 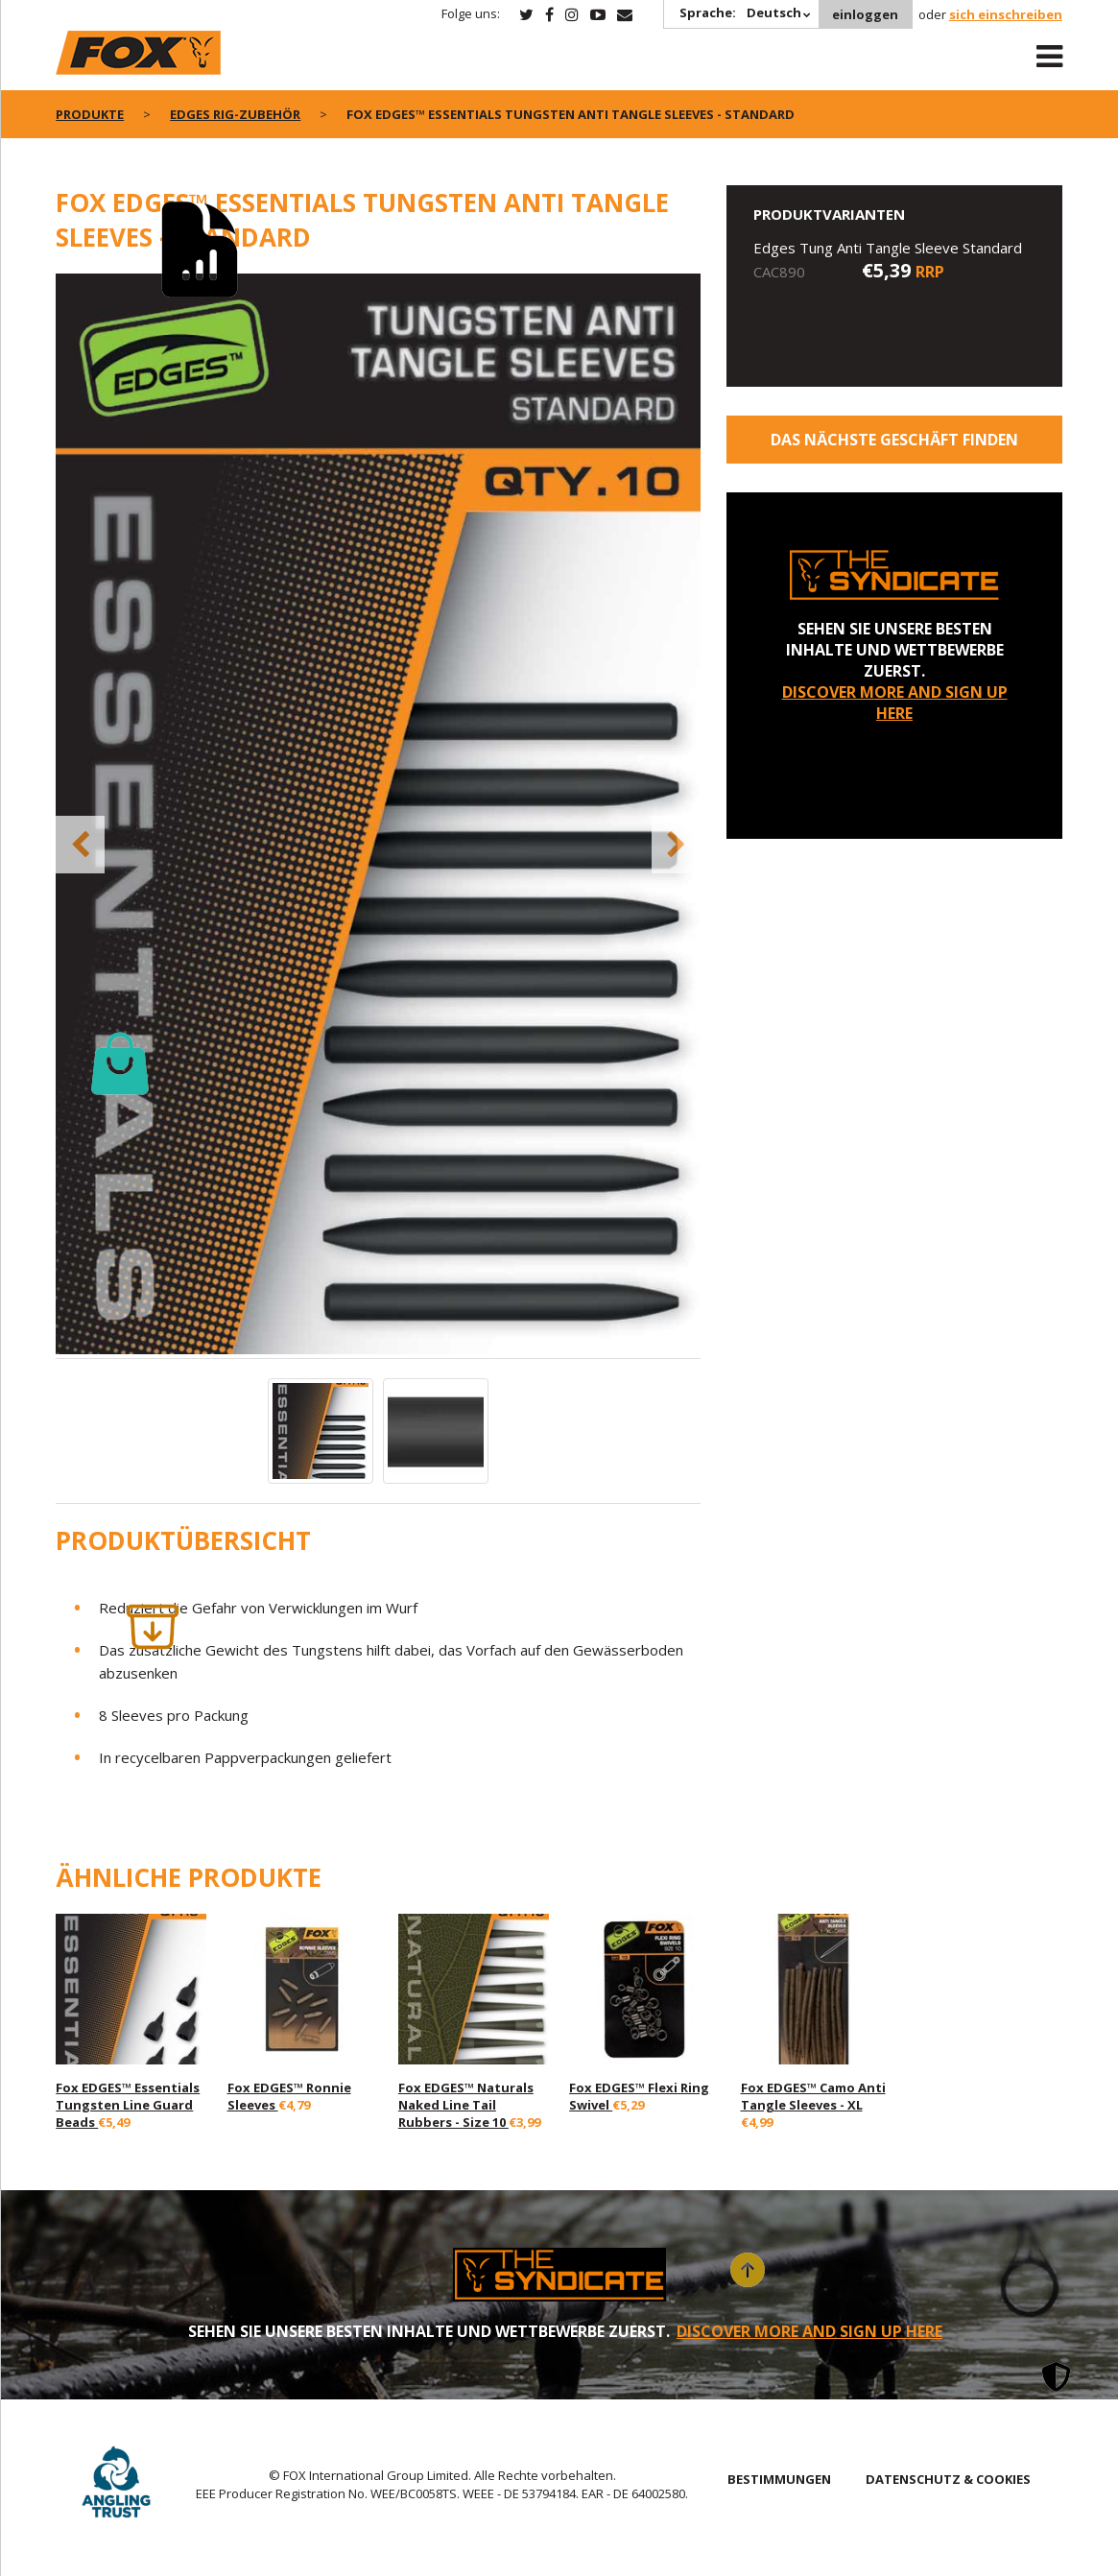 I want to click on upload a file or content, so click(x=748, y=2270).